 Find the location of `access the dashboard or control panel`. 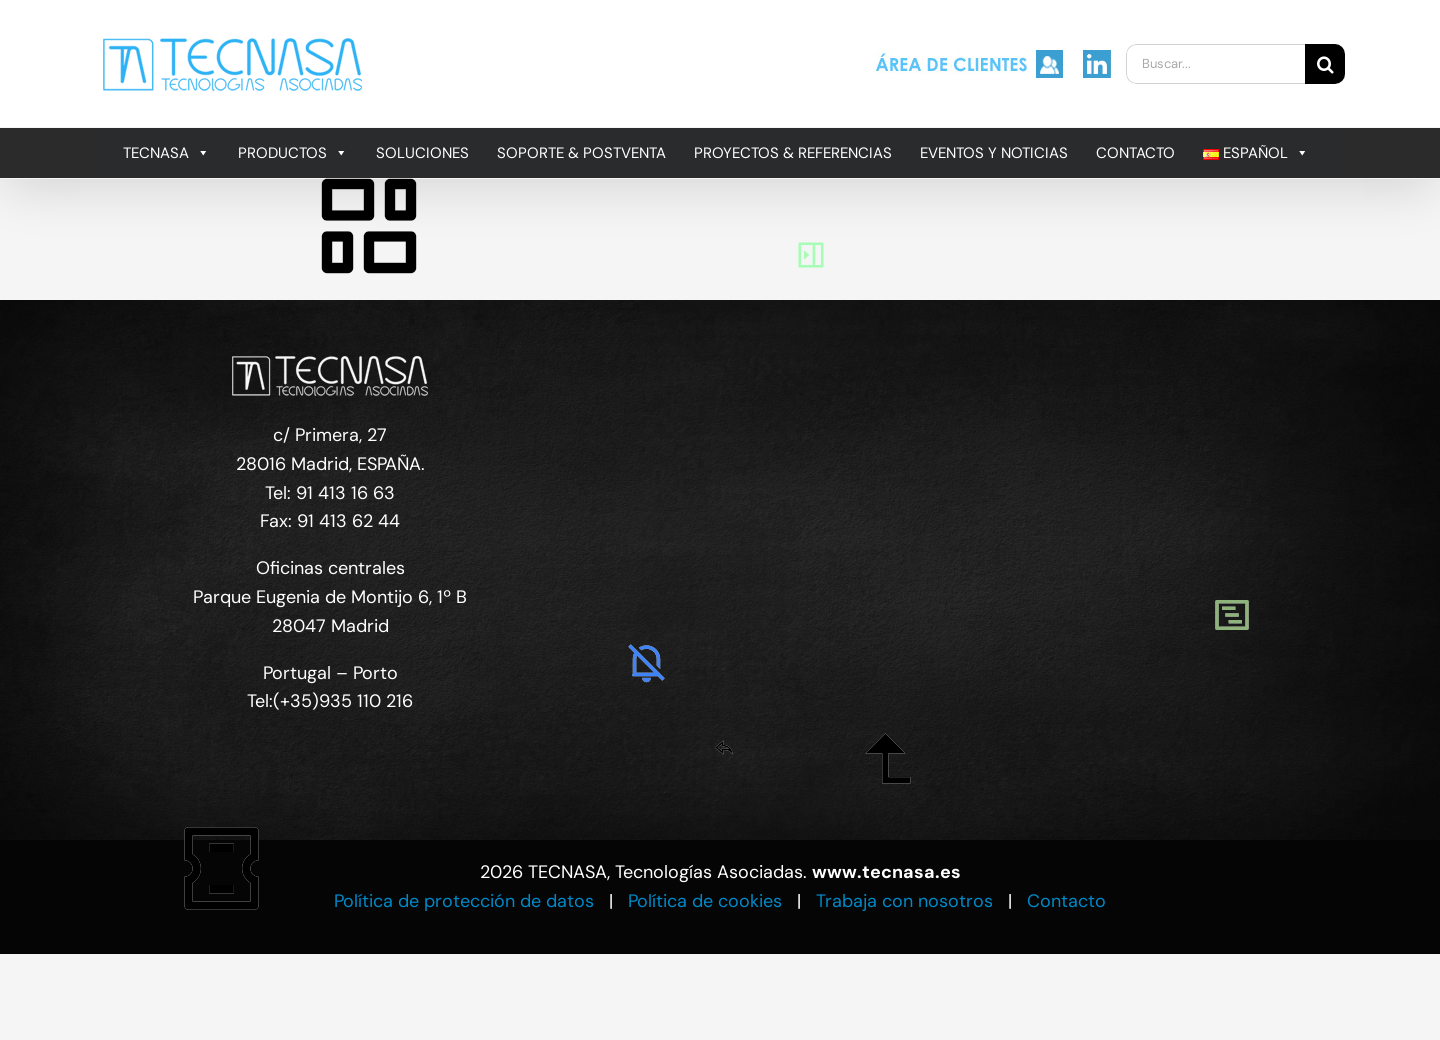

access the dashboard or control panel is located at coordinates (369, 226).